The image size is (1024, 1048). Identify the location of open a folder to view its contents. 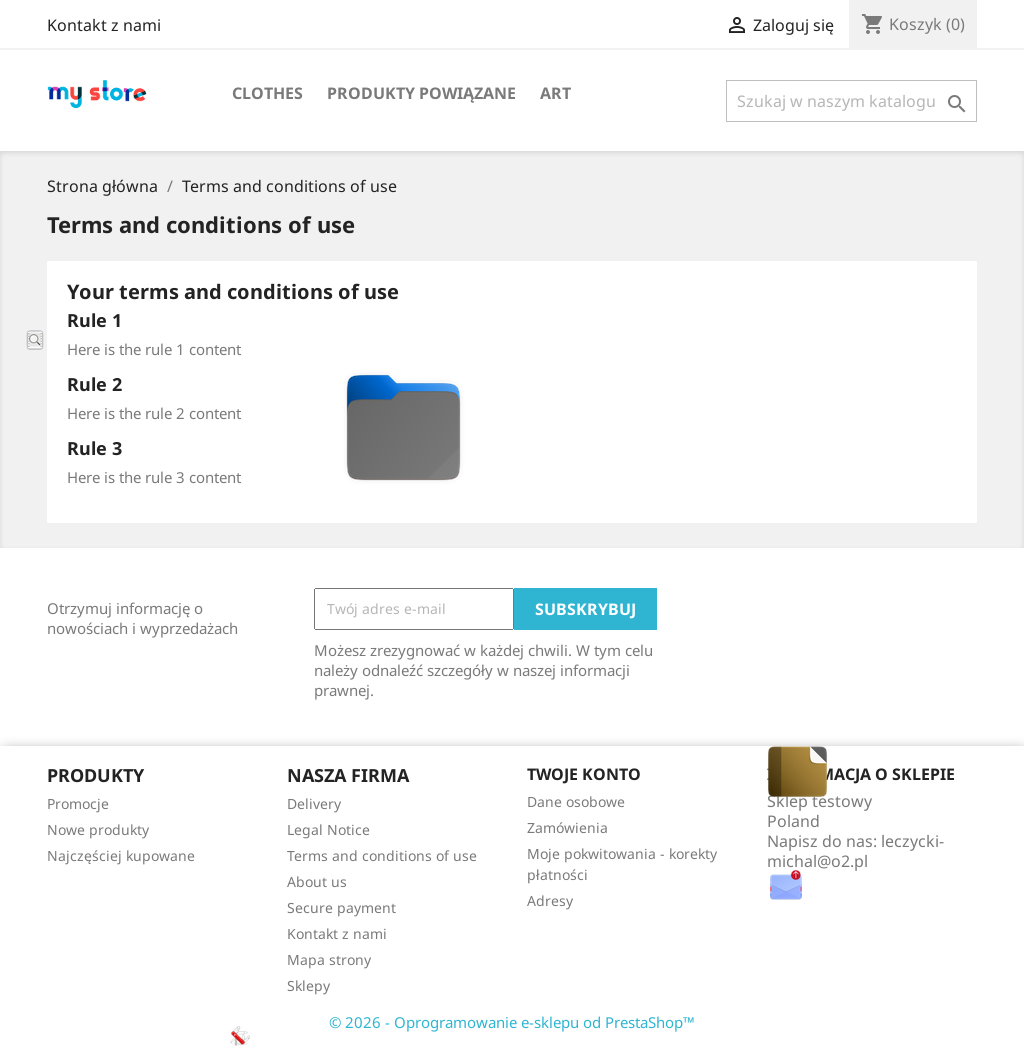
(403, 427).